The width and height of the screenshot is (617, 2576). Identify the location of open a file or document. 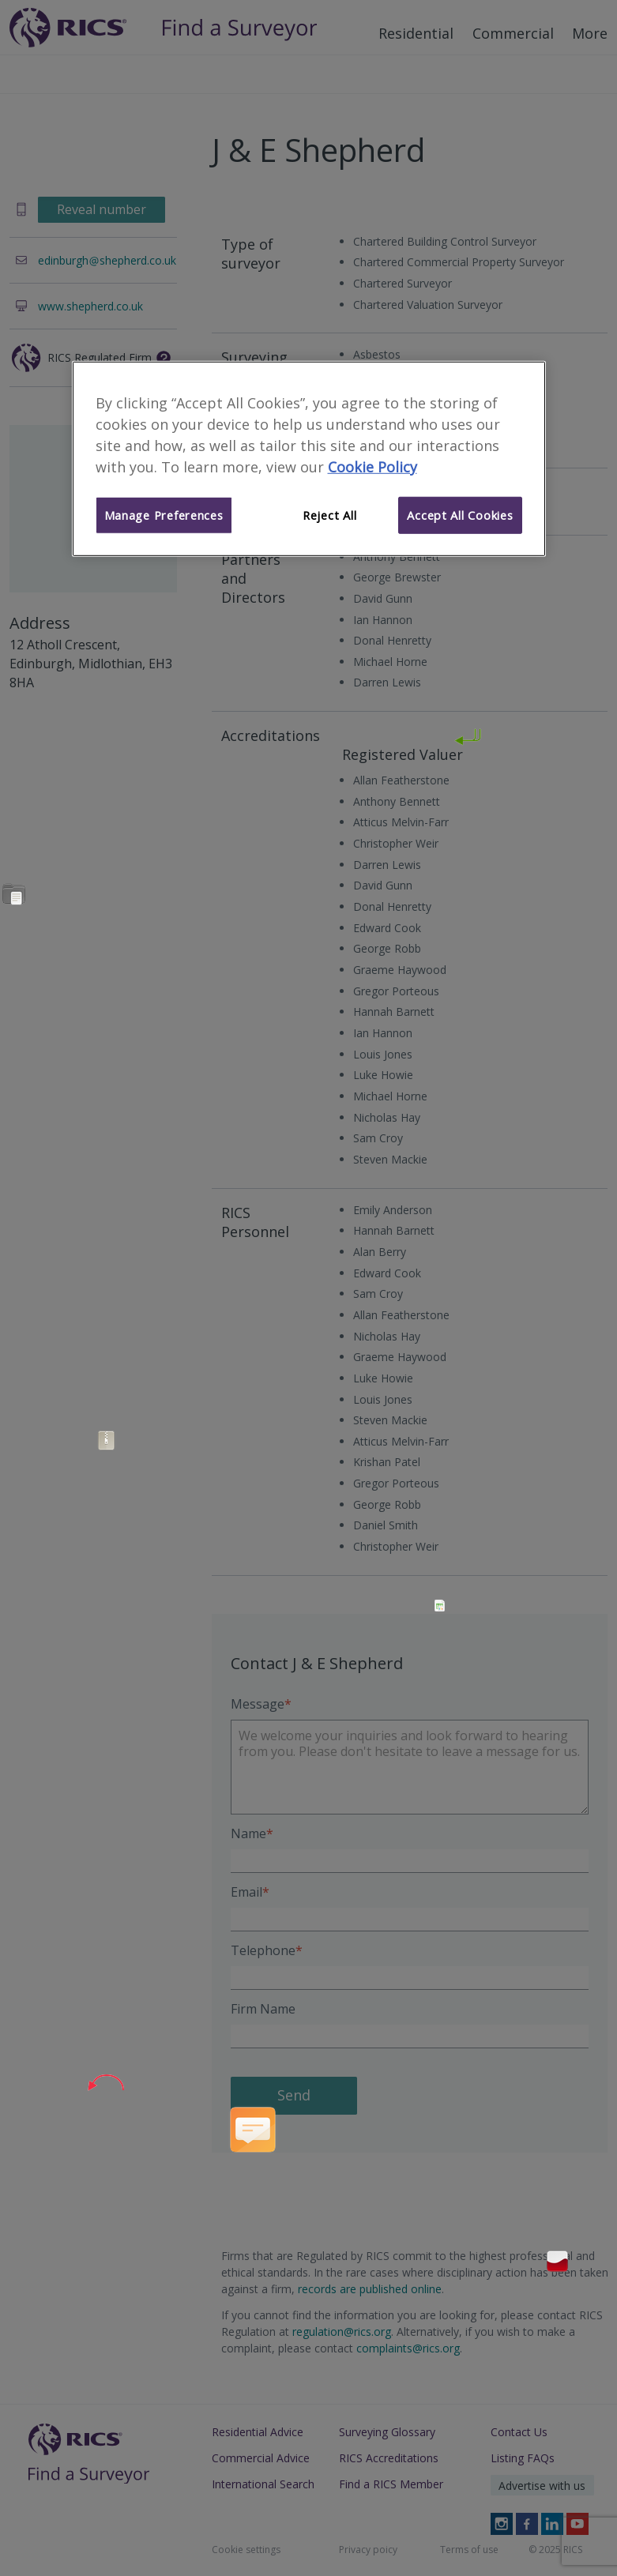
(13, 893).